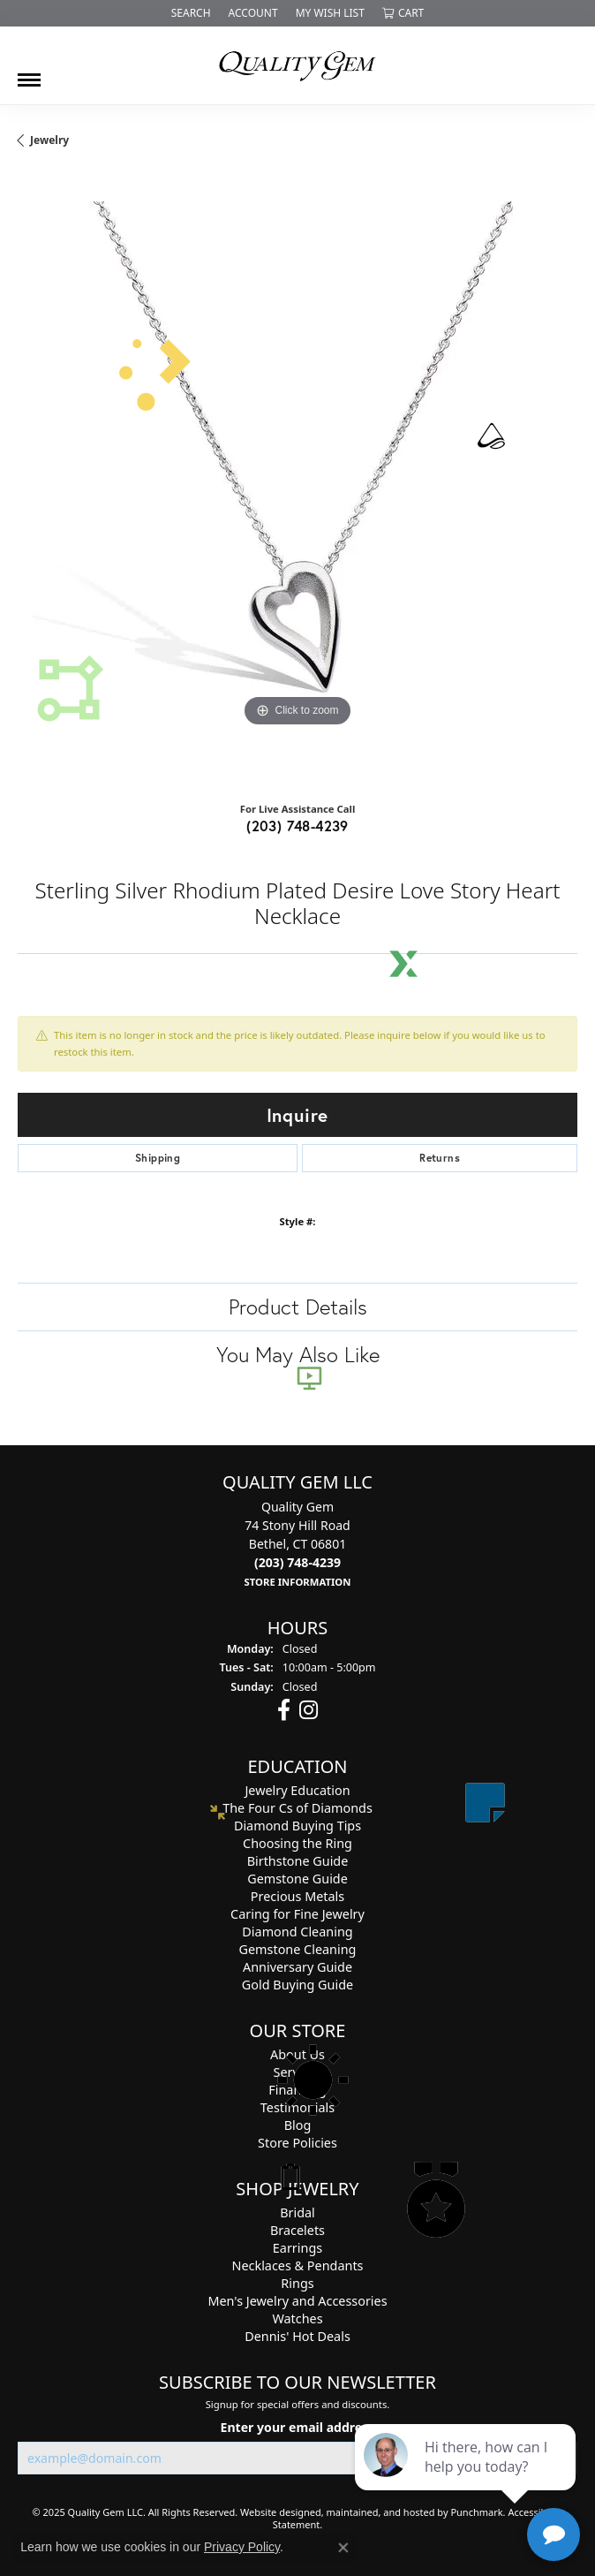 This screenshot has width=595, height=2576. What do you see at coordinates (313, 2080) in the screenshot?
I see `switch to light mode` at bounding box center [313, 2080].